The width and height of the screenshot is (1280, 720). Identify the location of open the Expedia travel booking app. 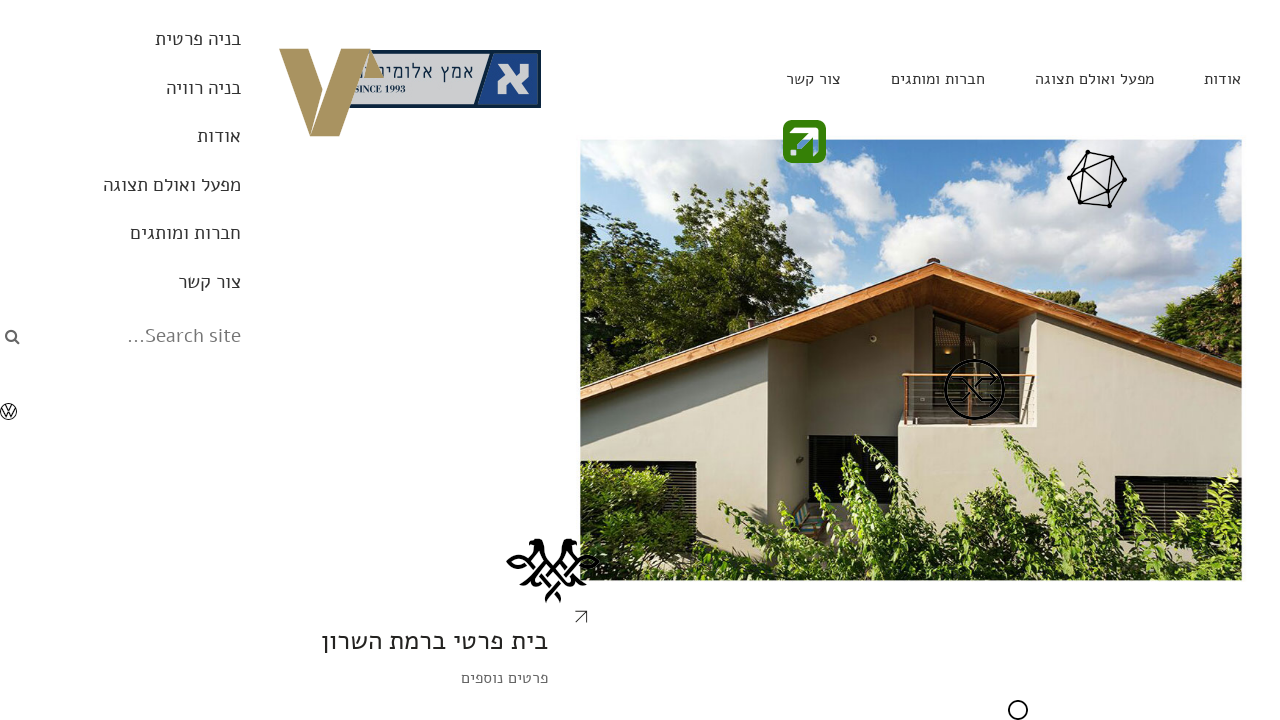
(804, 141).